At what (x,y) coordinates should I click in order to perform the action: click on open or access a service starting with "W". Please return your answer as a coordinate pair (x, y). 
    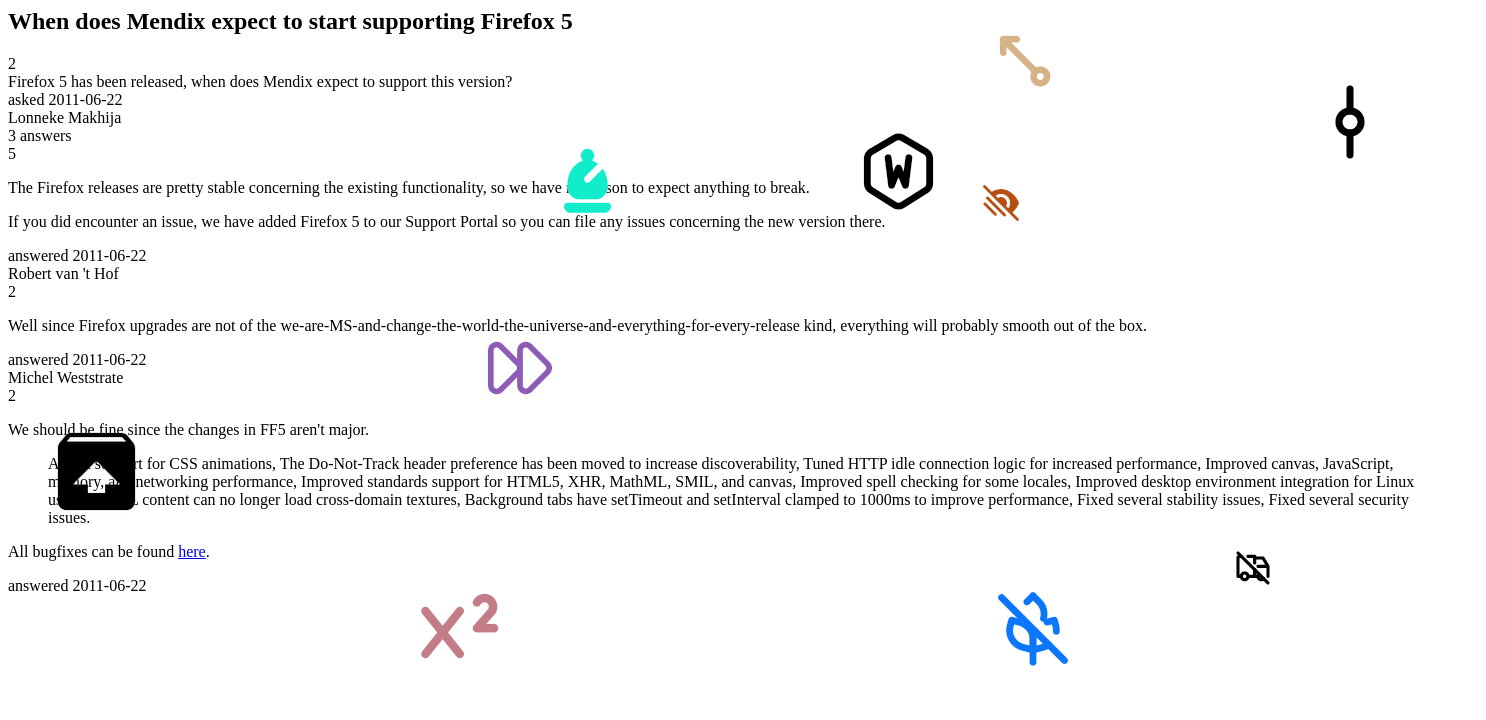
    Looking at the image, I should click on (898, 171).